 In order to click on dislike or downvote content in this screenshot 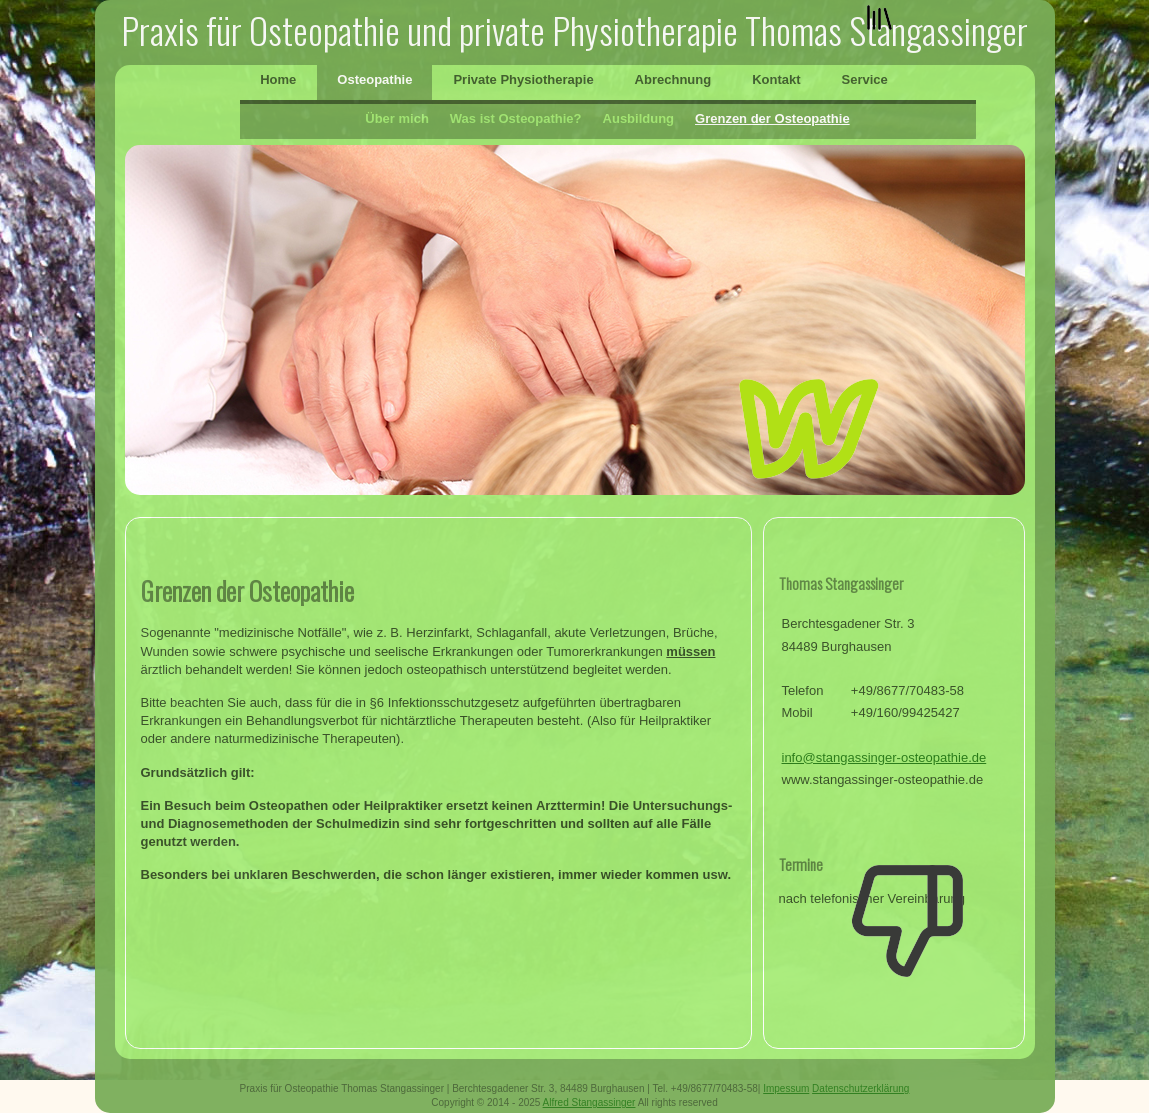, I will do `click(907, 921)`.